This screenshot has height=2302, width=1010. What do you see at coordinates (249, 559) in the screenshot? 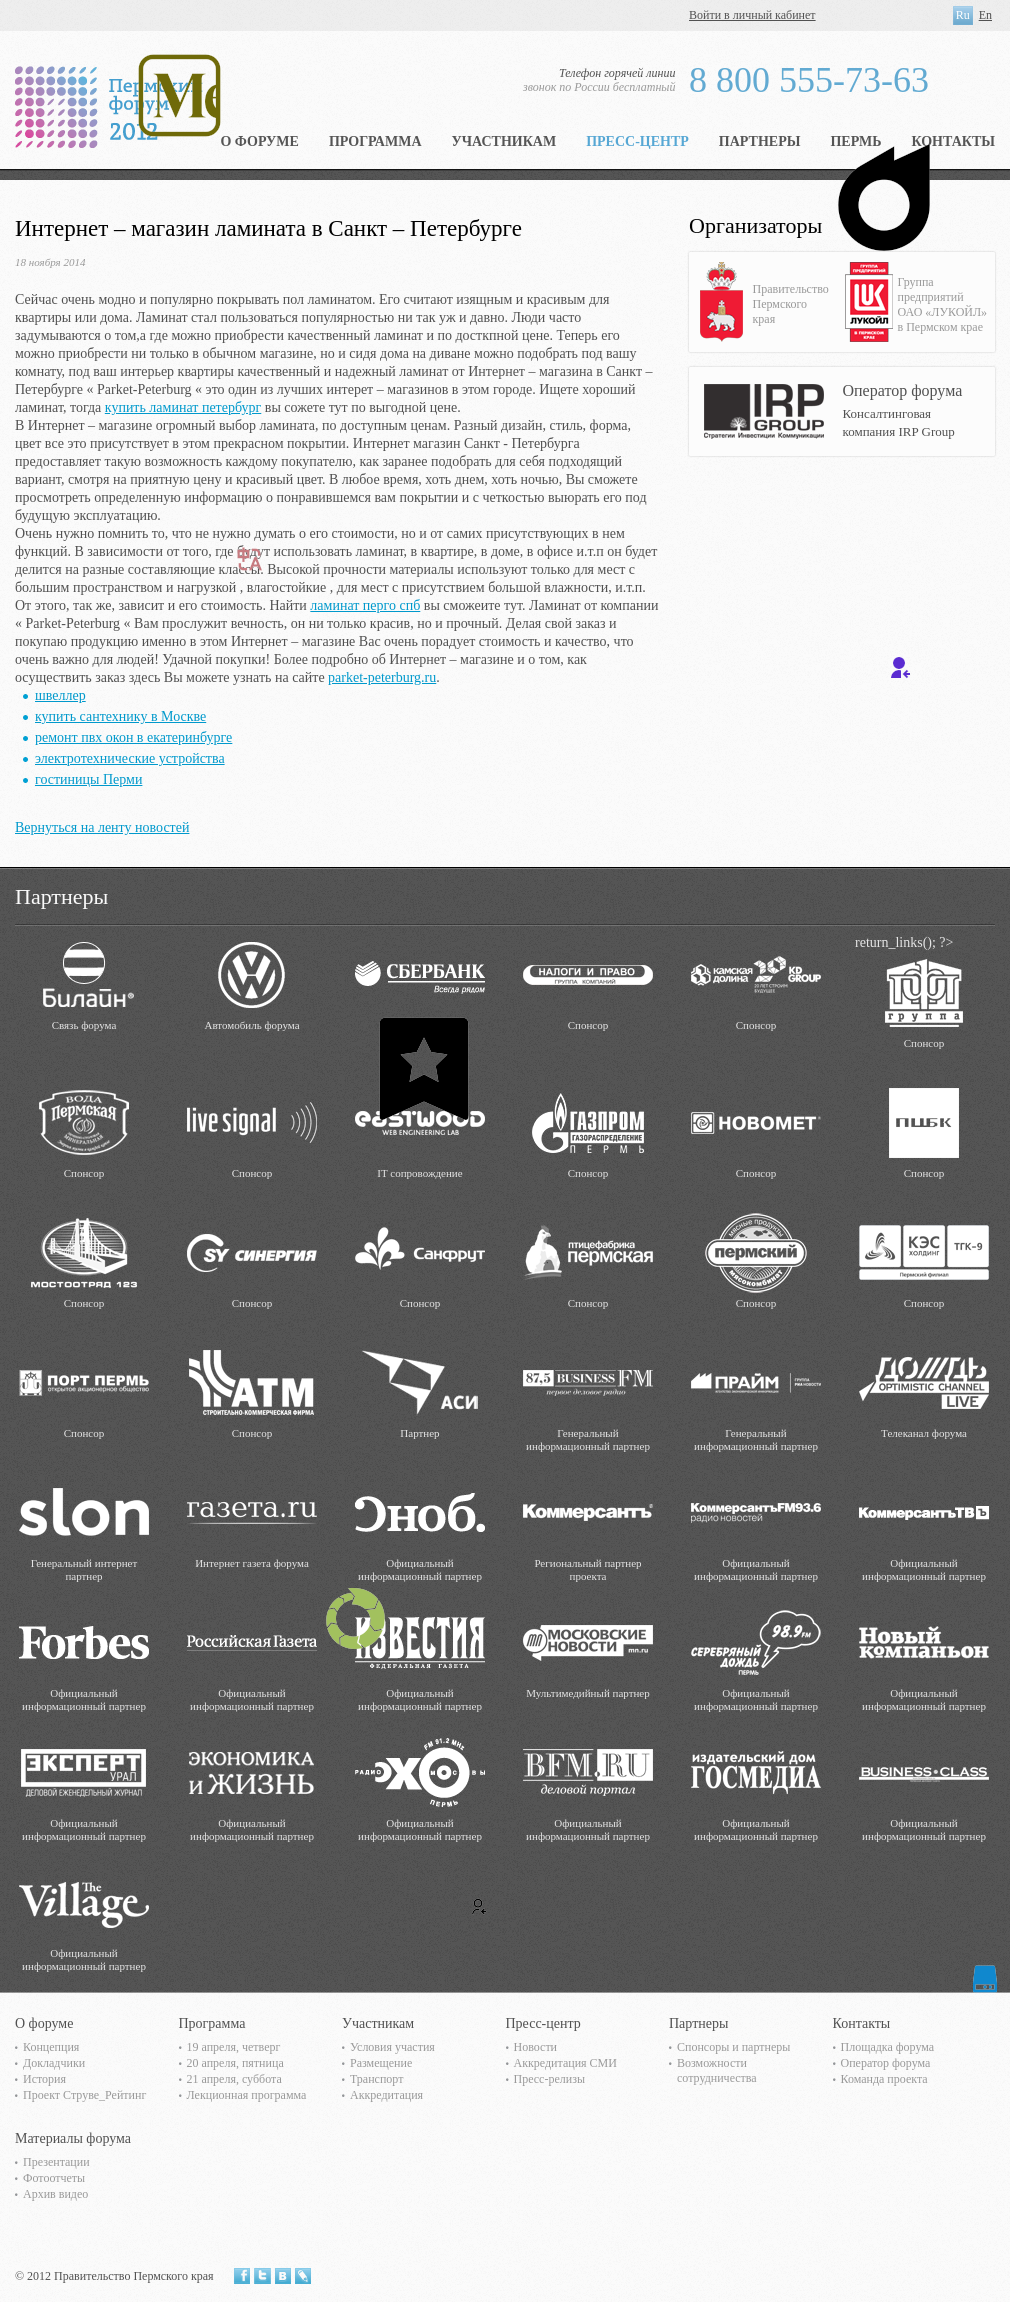
I see `translate text to another language` at bounding box center [249, 559].